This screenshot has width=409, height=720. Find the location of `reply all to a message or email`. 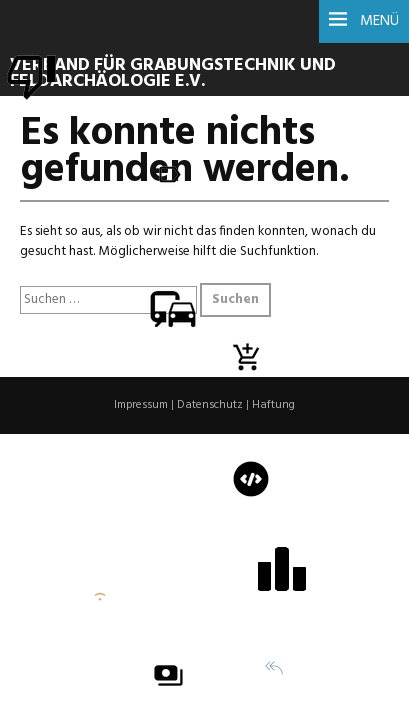

reply all to a message or email is located at coordinates (274, 668).